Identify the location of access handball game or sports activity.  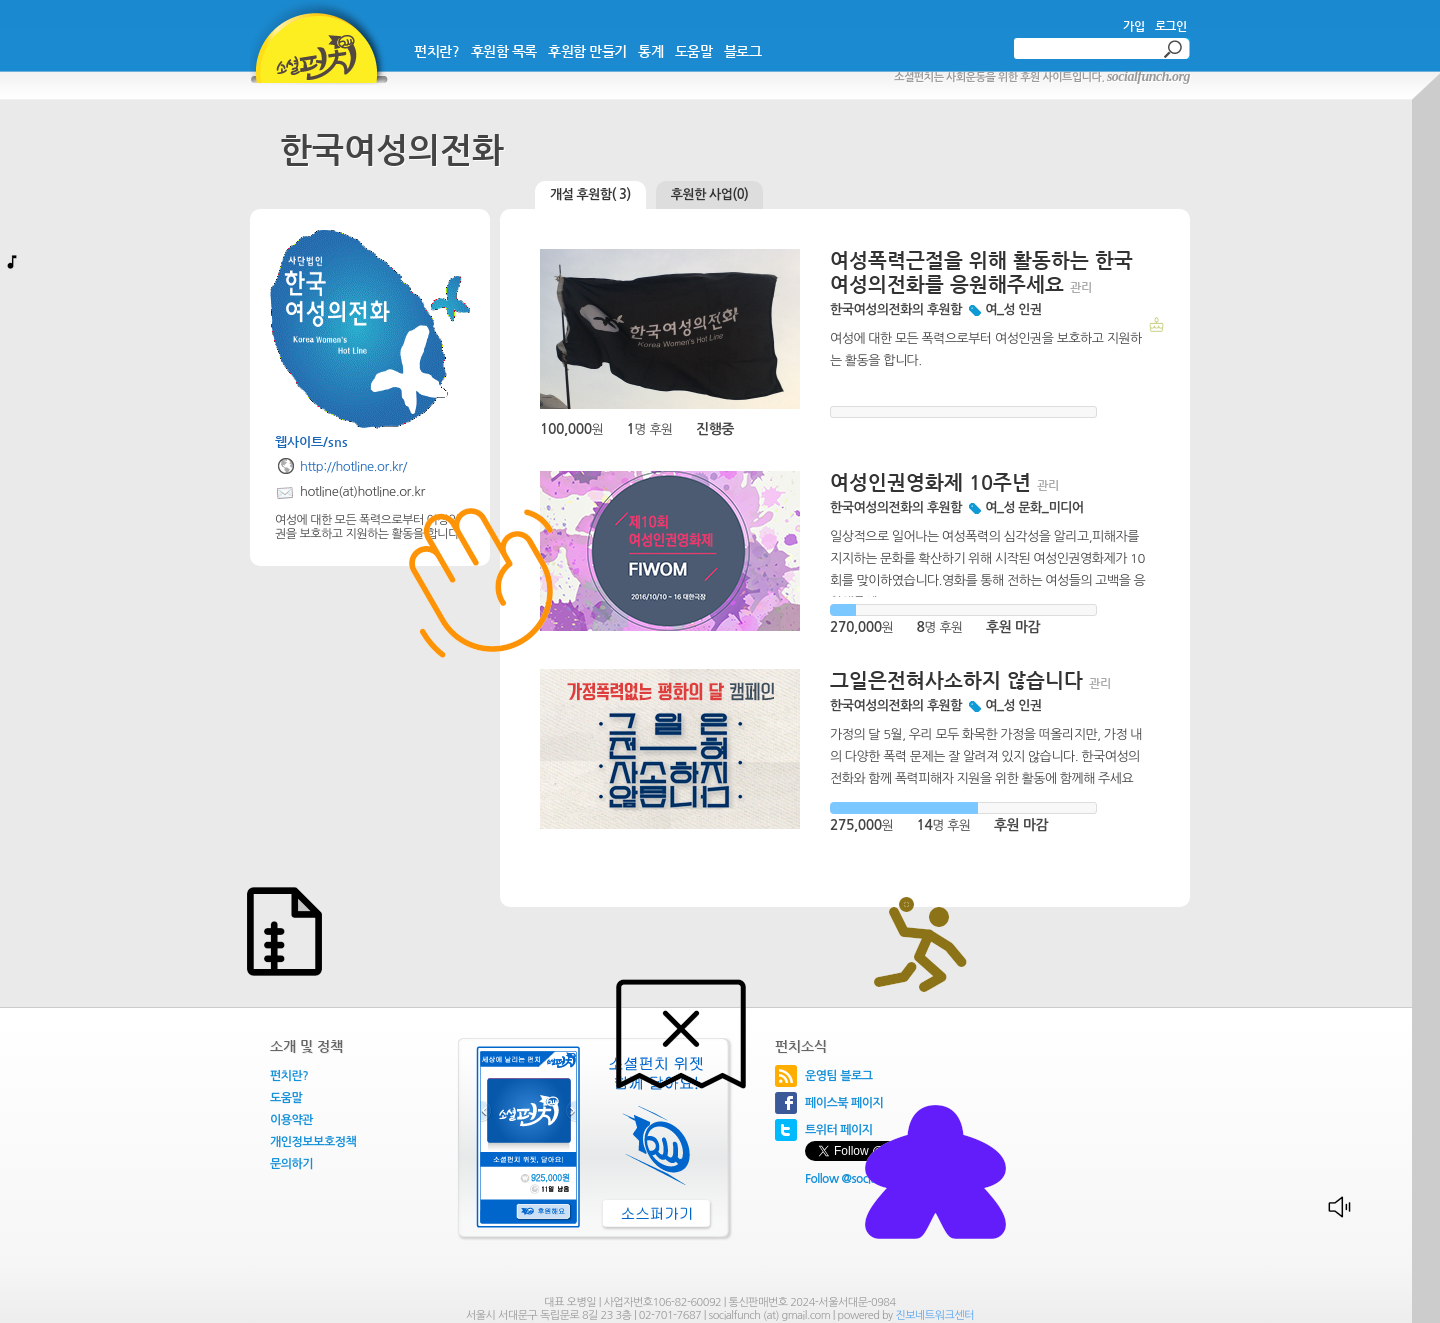
(919, 942).